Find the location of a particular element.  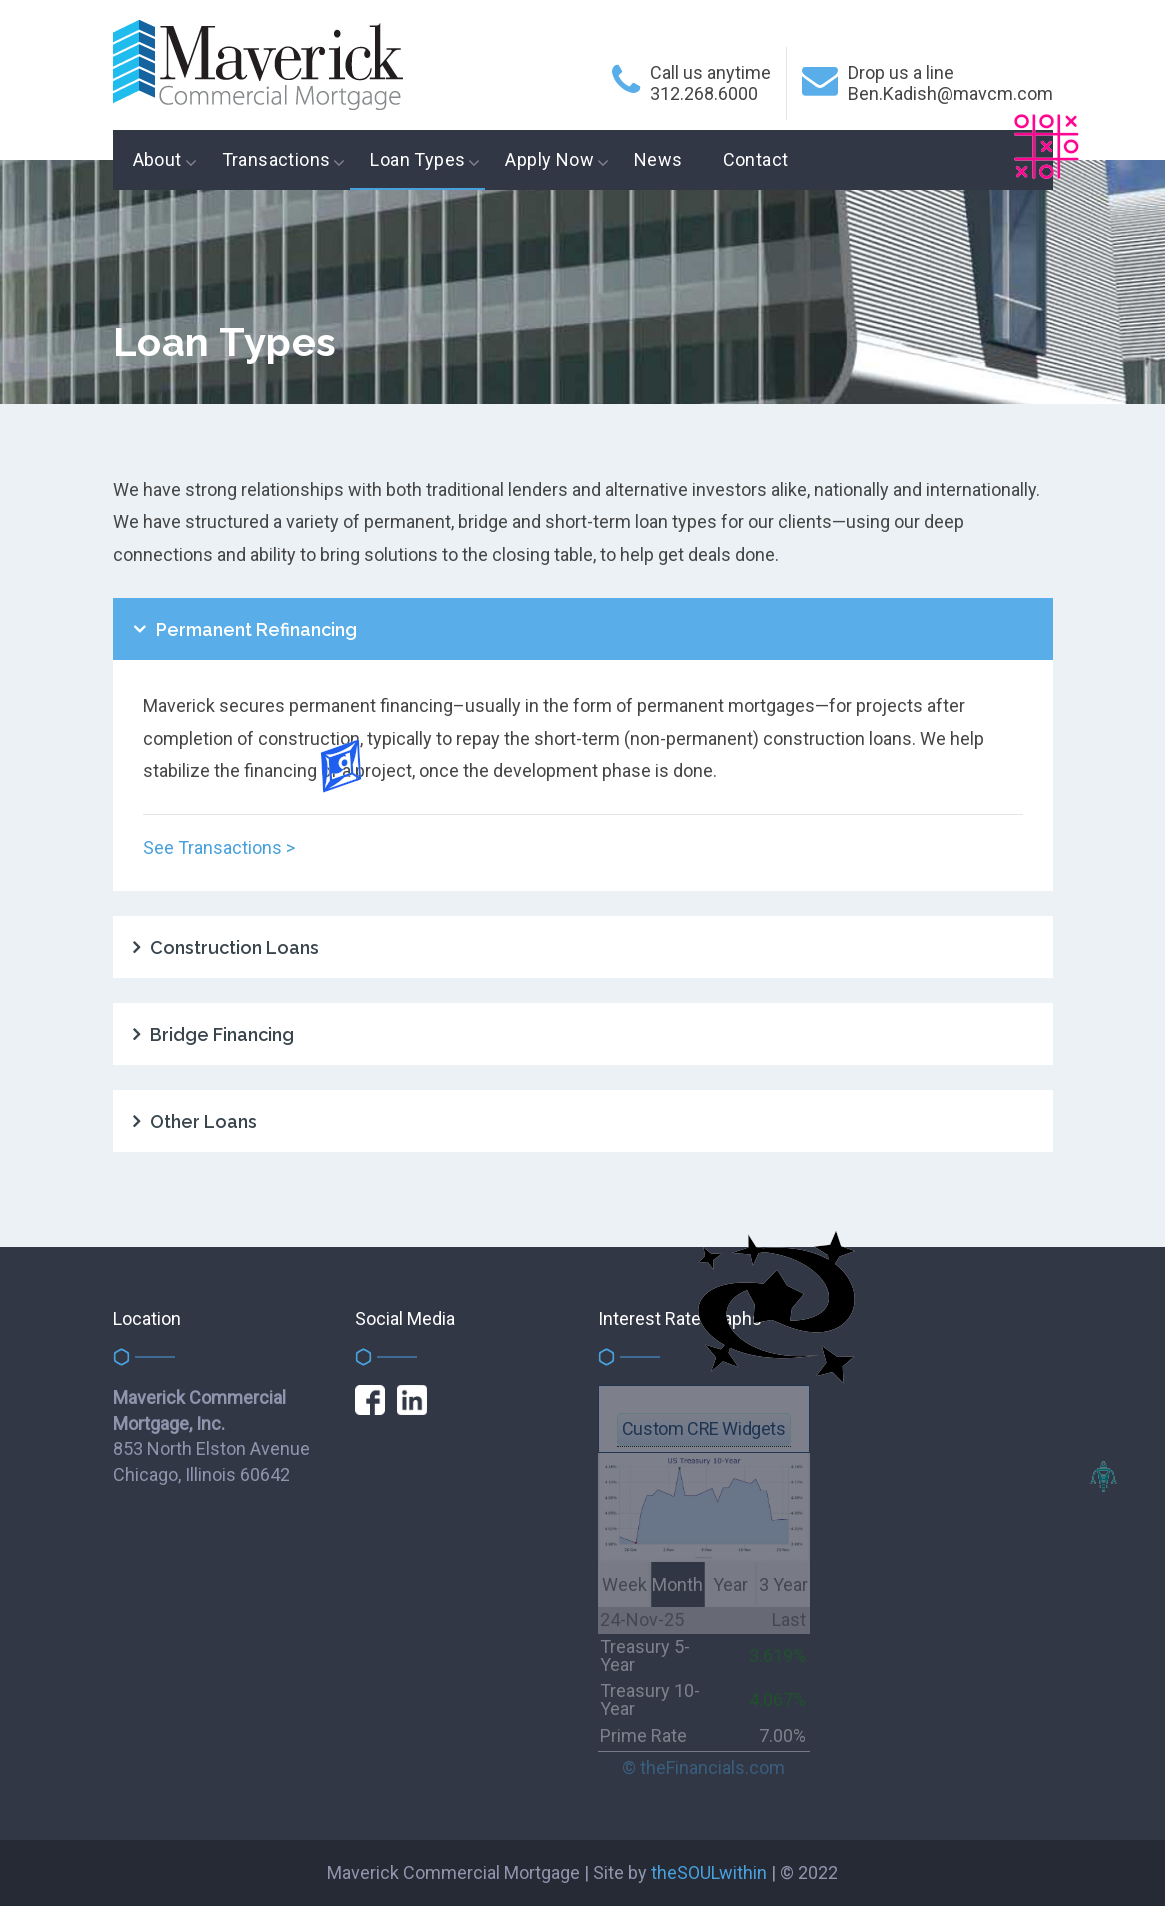

play tic-tac-toe game is located at coordinates (1046, 146).